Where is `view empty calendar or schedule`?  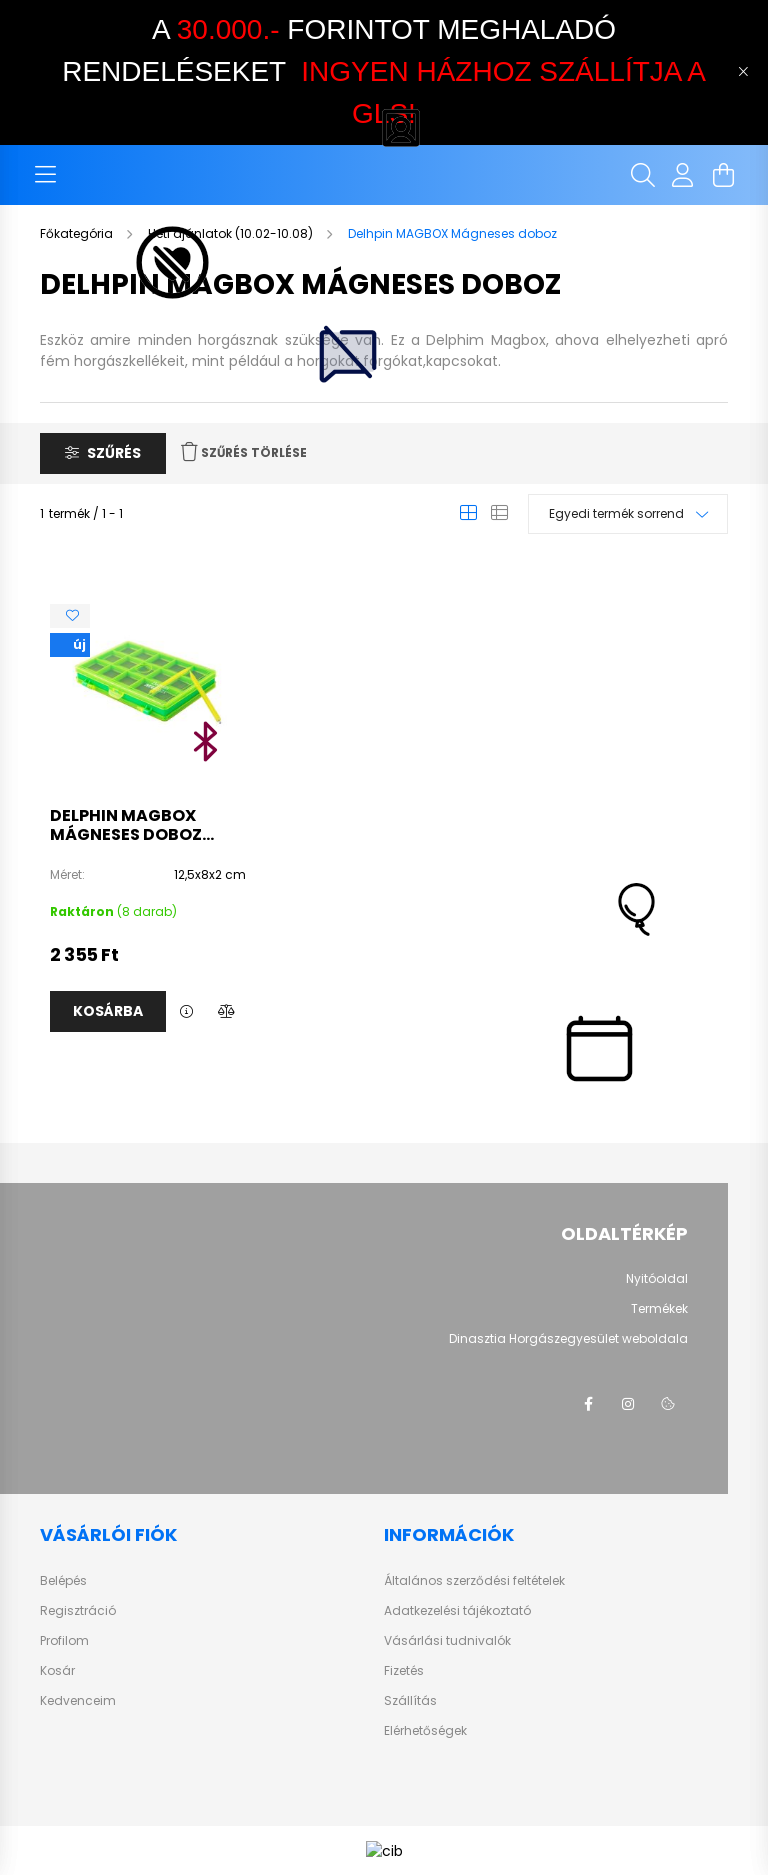 view empty calendar or schedule is located at coordinates (599, 1048).